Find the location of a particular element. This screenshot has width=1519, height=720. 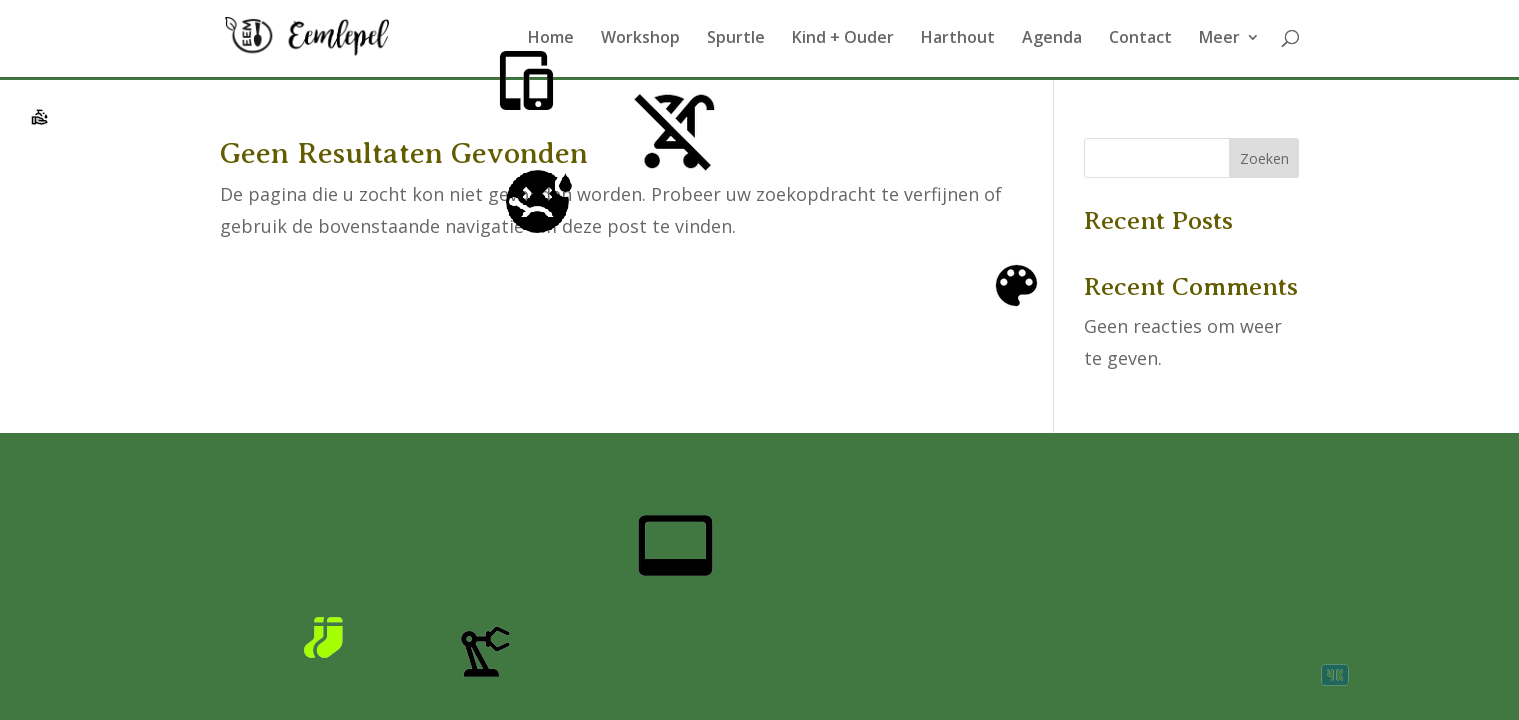

browse socks or hosiery products is located at coordinates (324, 637).